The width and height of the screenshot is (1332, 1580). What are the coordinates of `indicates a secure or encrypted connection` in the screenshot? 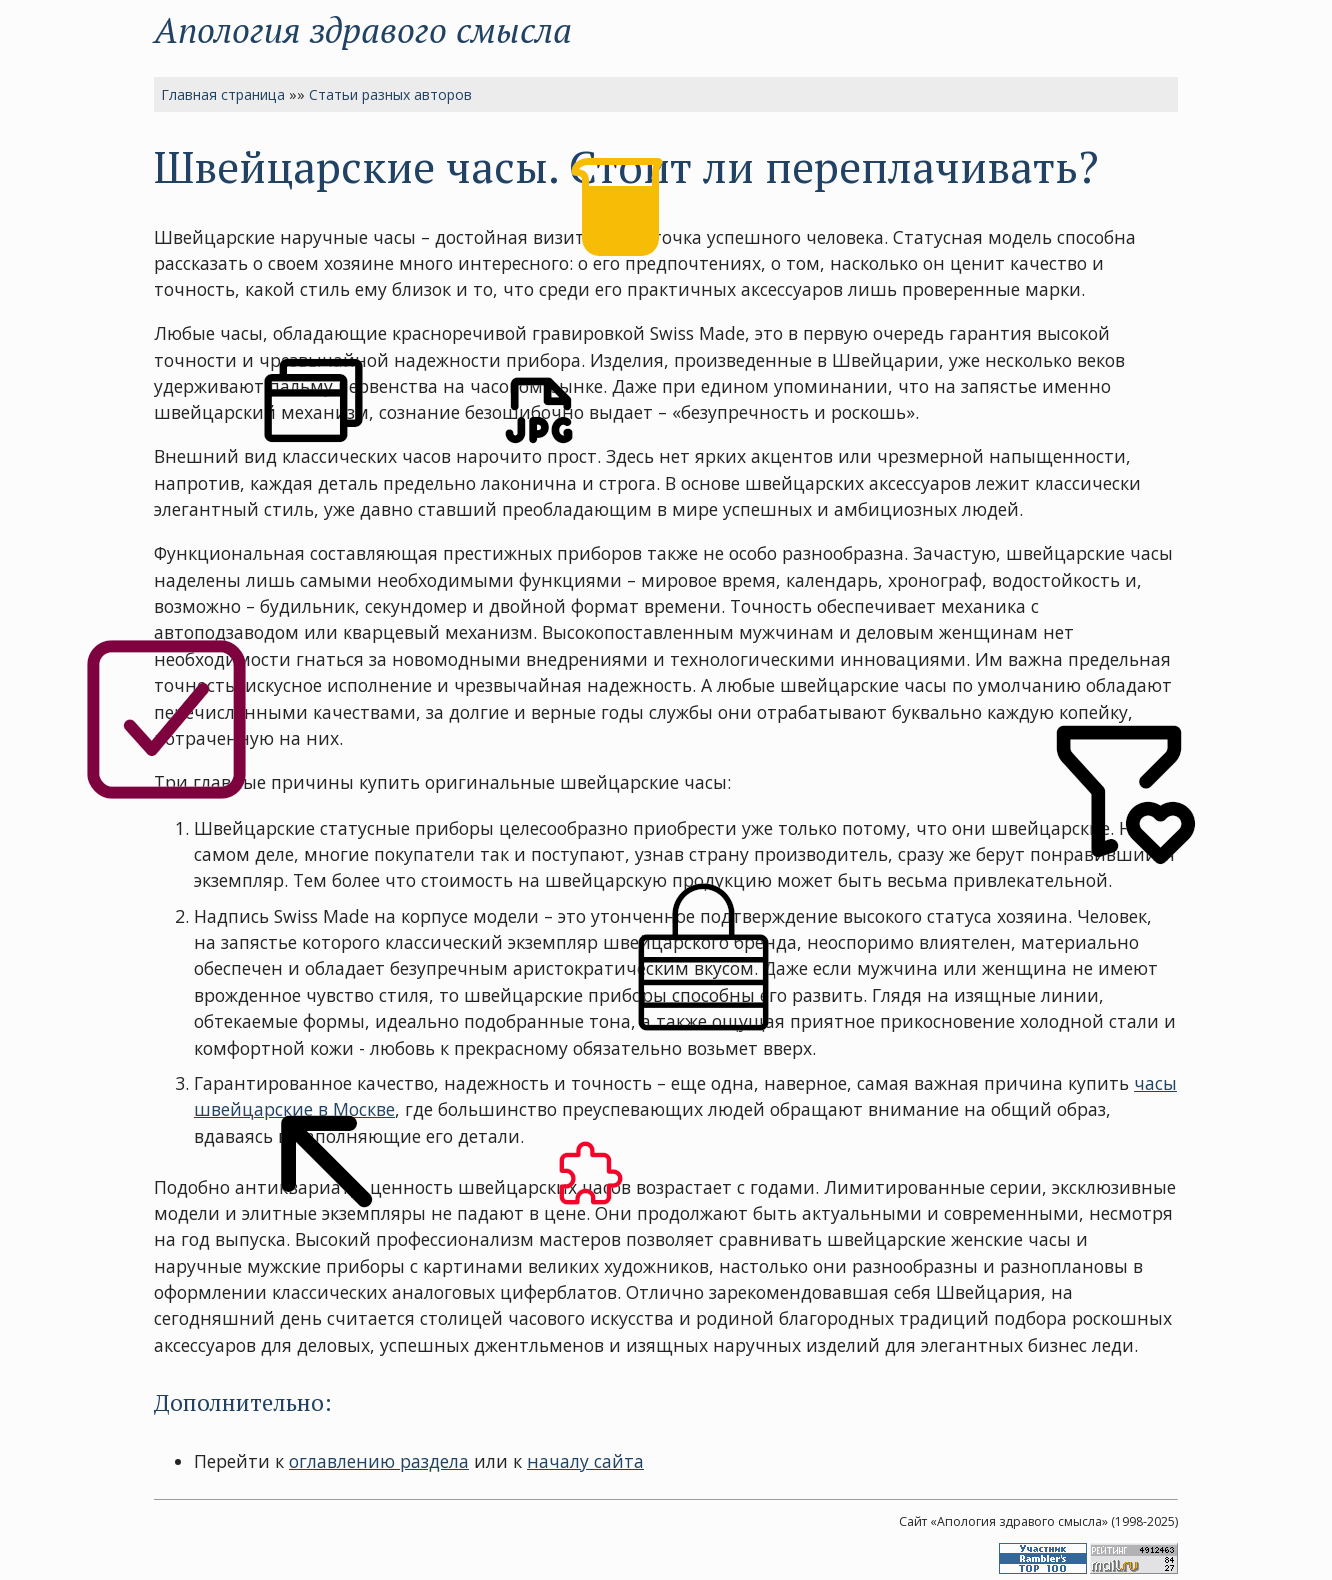 It's located at (703, 965).